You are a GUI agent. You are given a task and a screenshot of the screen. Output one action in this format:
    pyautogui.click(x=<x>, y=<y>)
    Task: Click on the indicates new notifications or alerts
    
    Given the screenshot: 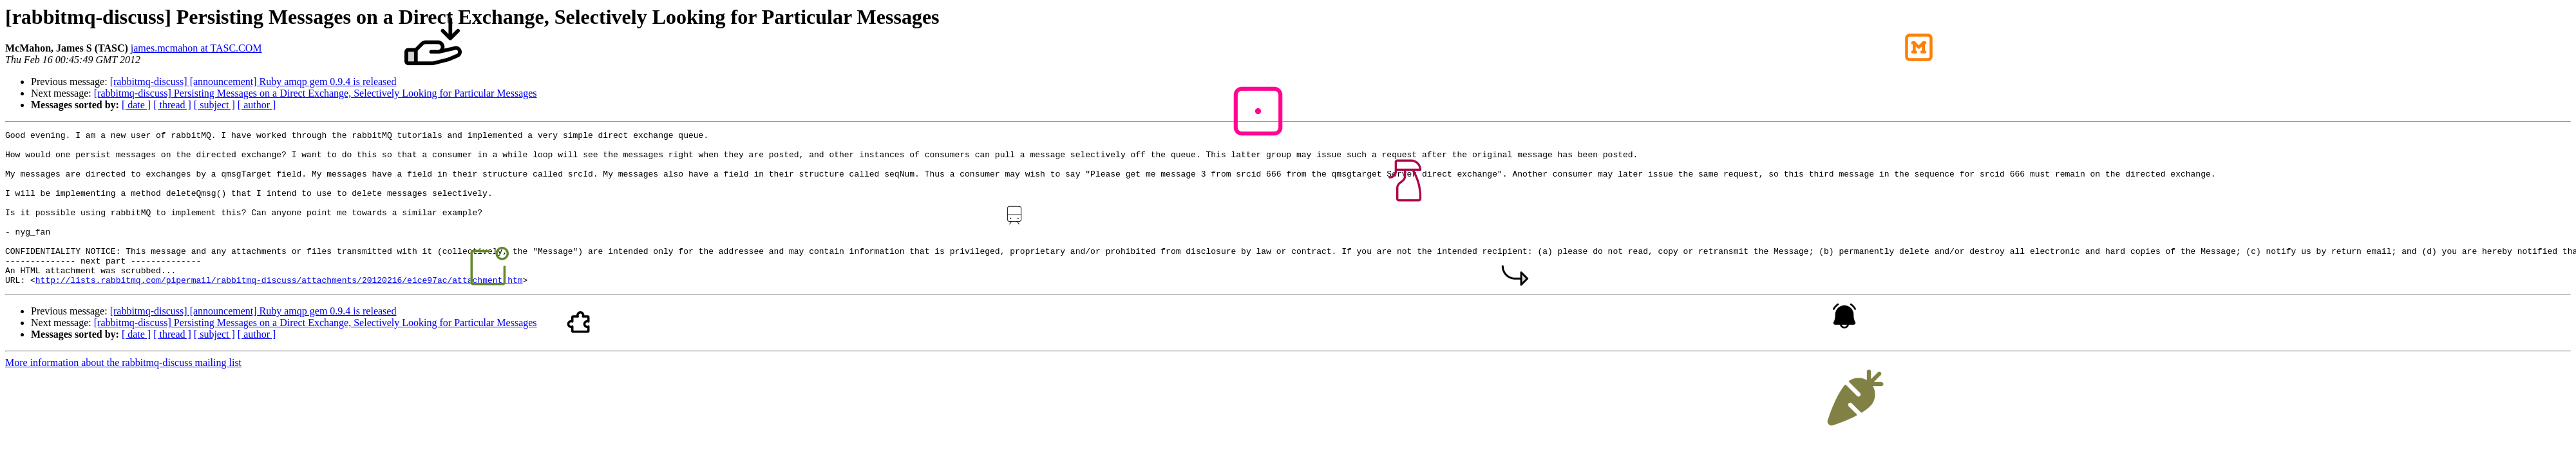 What is the action you would take?
    pyautogui.click(x=1844, y=316)
    